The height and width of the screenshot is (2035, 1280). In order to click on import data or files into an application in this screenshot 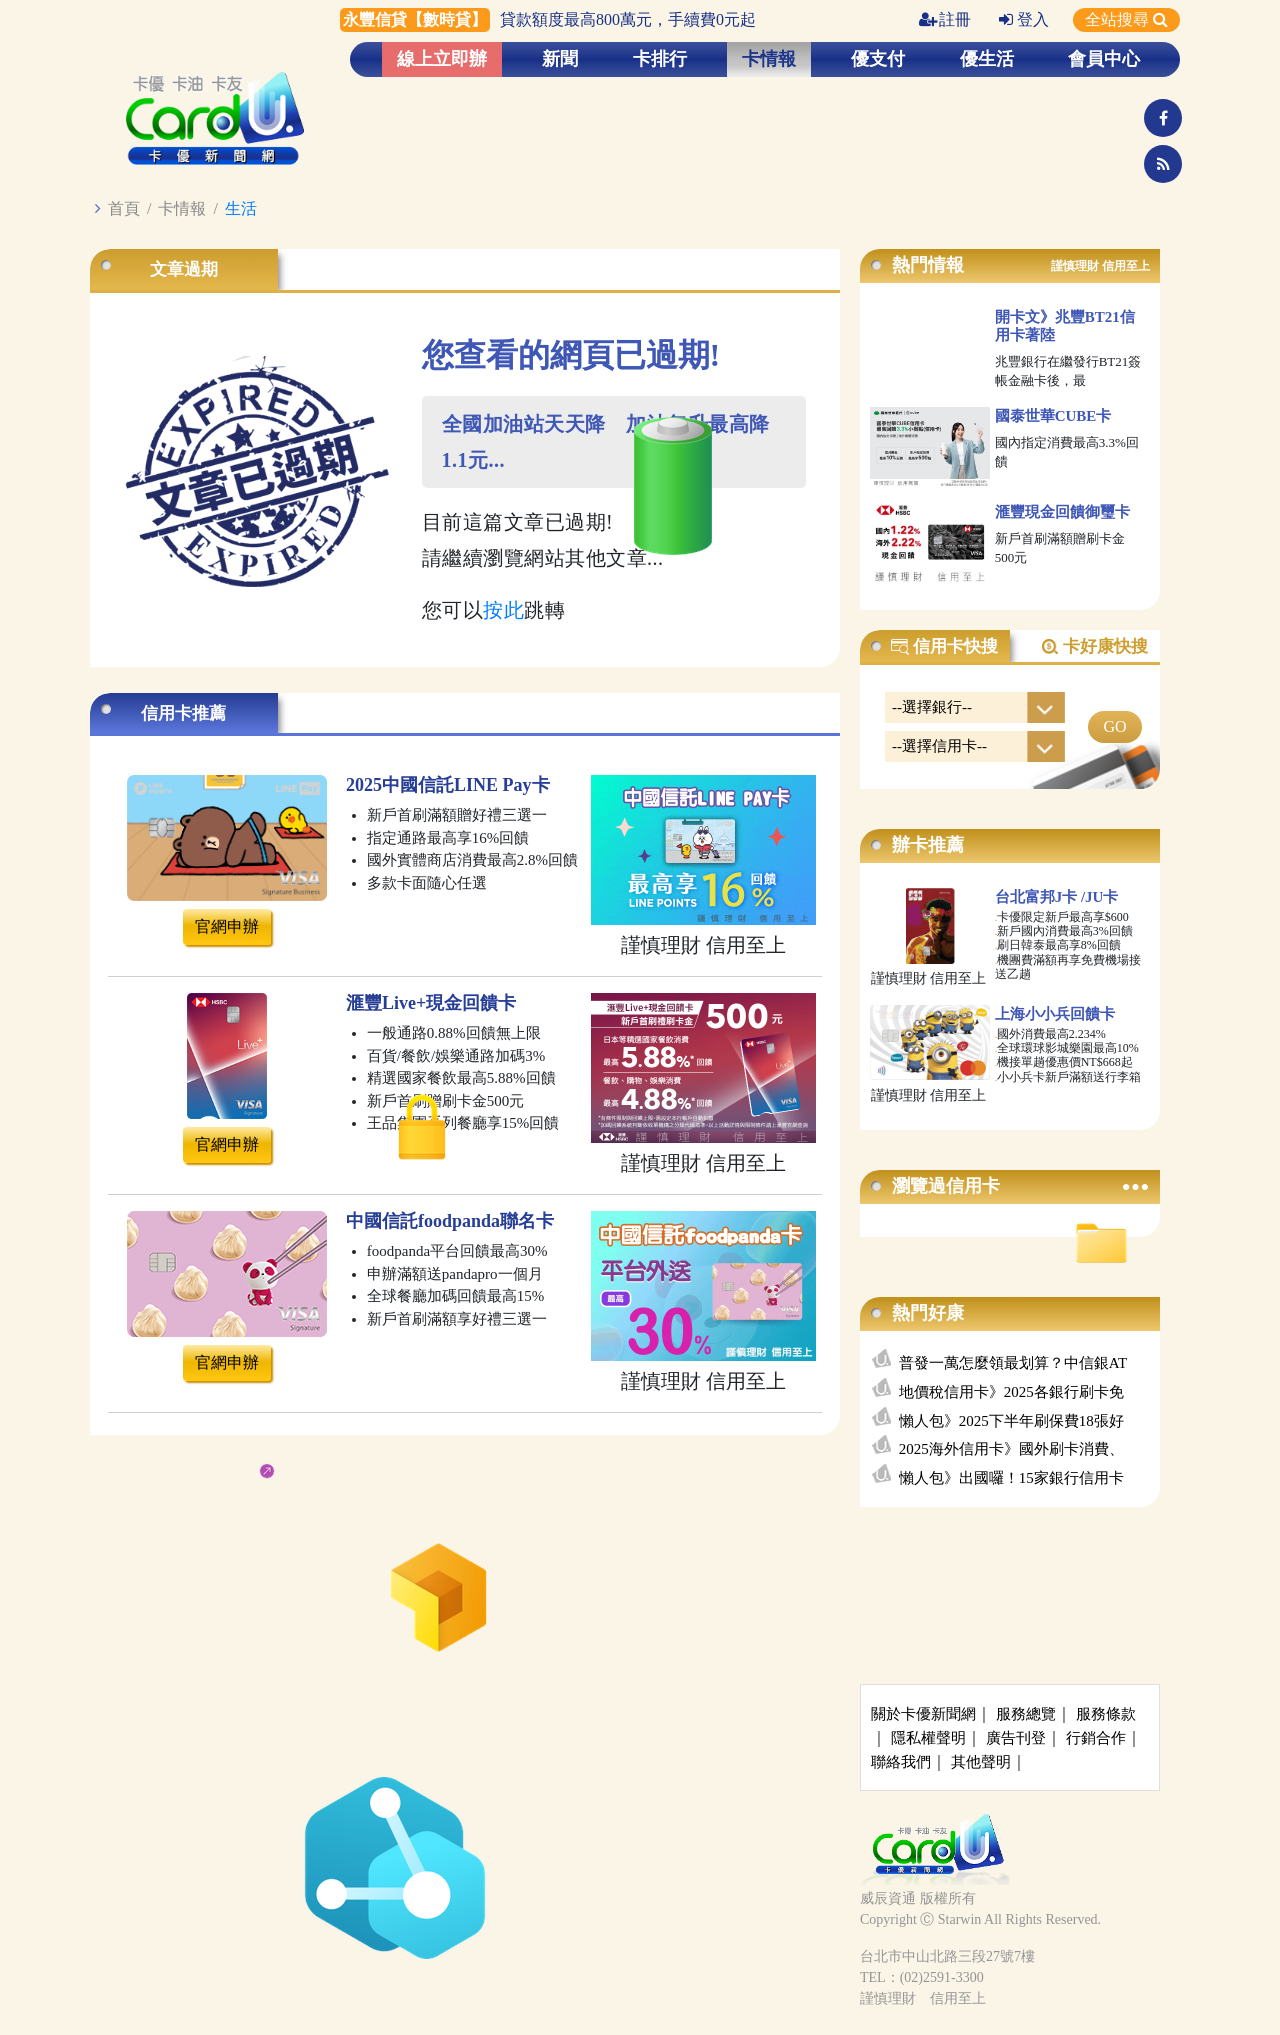, I will do `click(438, 1597)`.